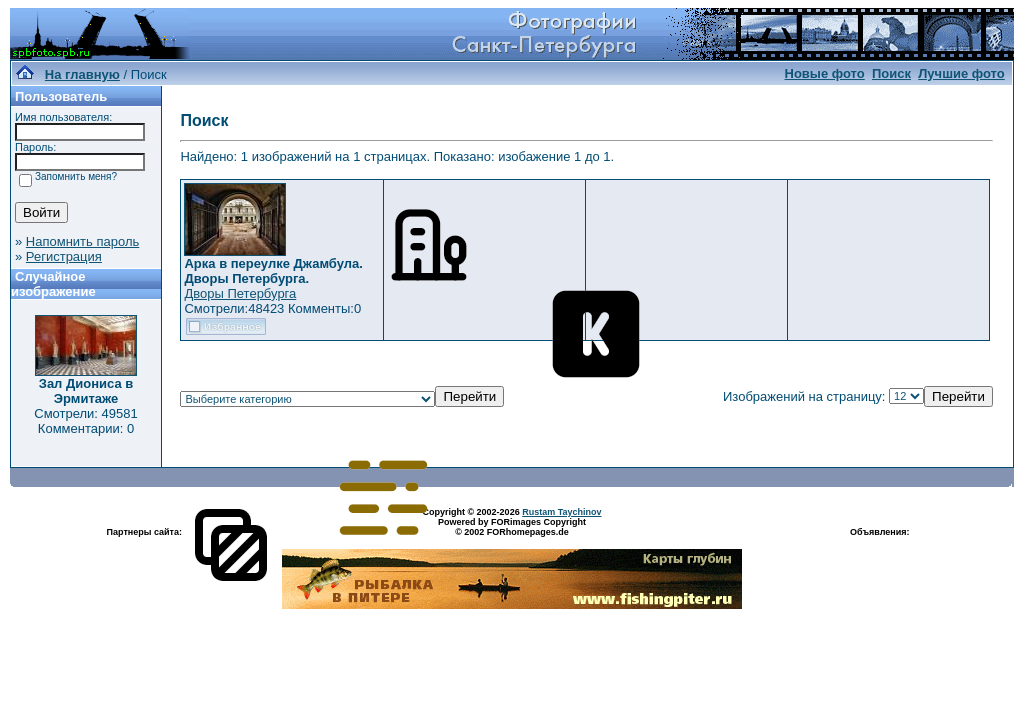 The image size is (1024, 720). I want to click on view property listings, so click(429, 243).